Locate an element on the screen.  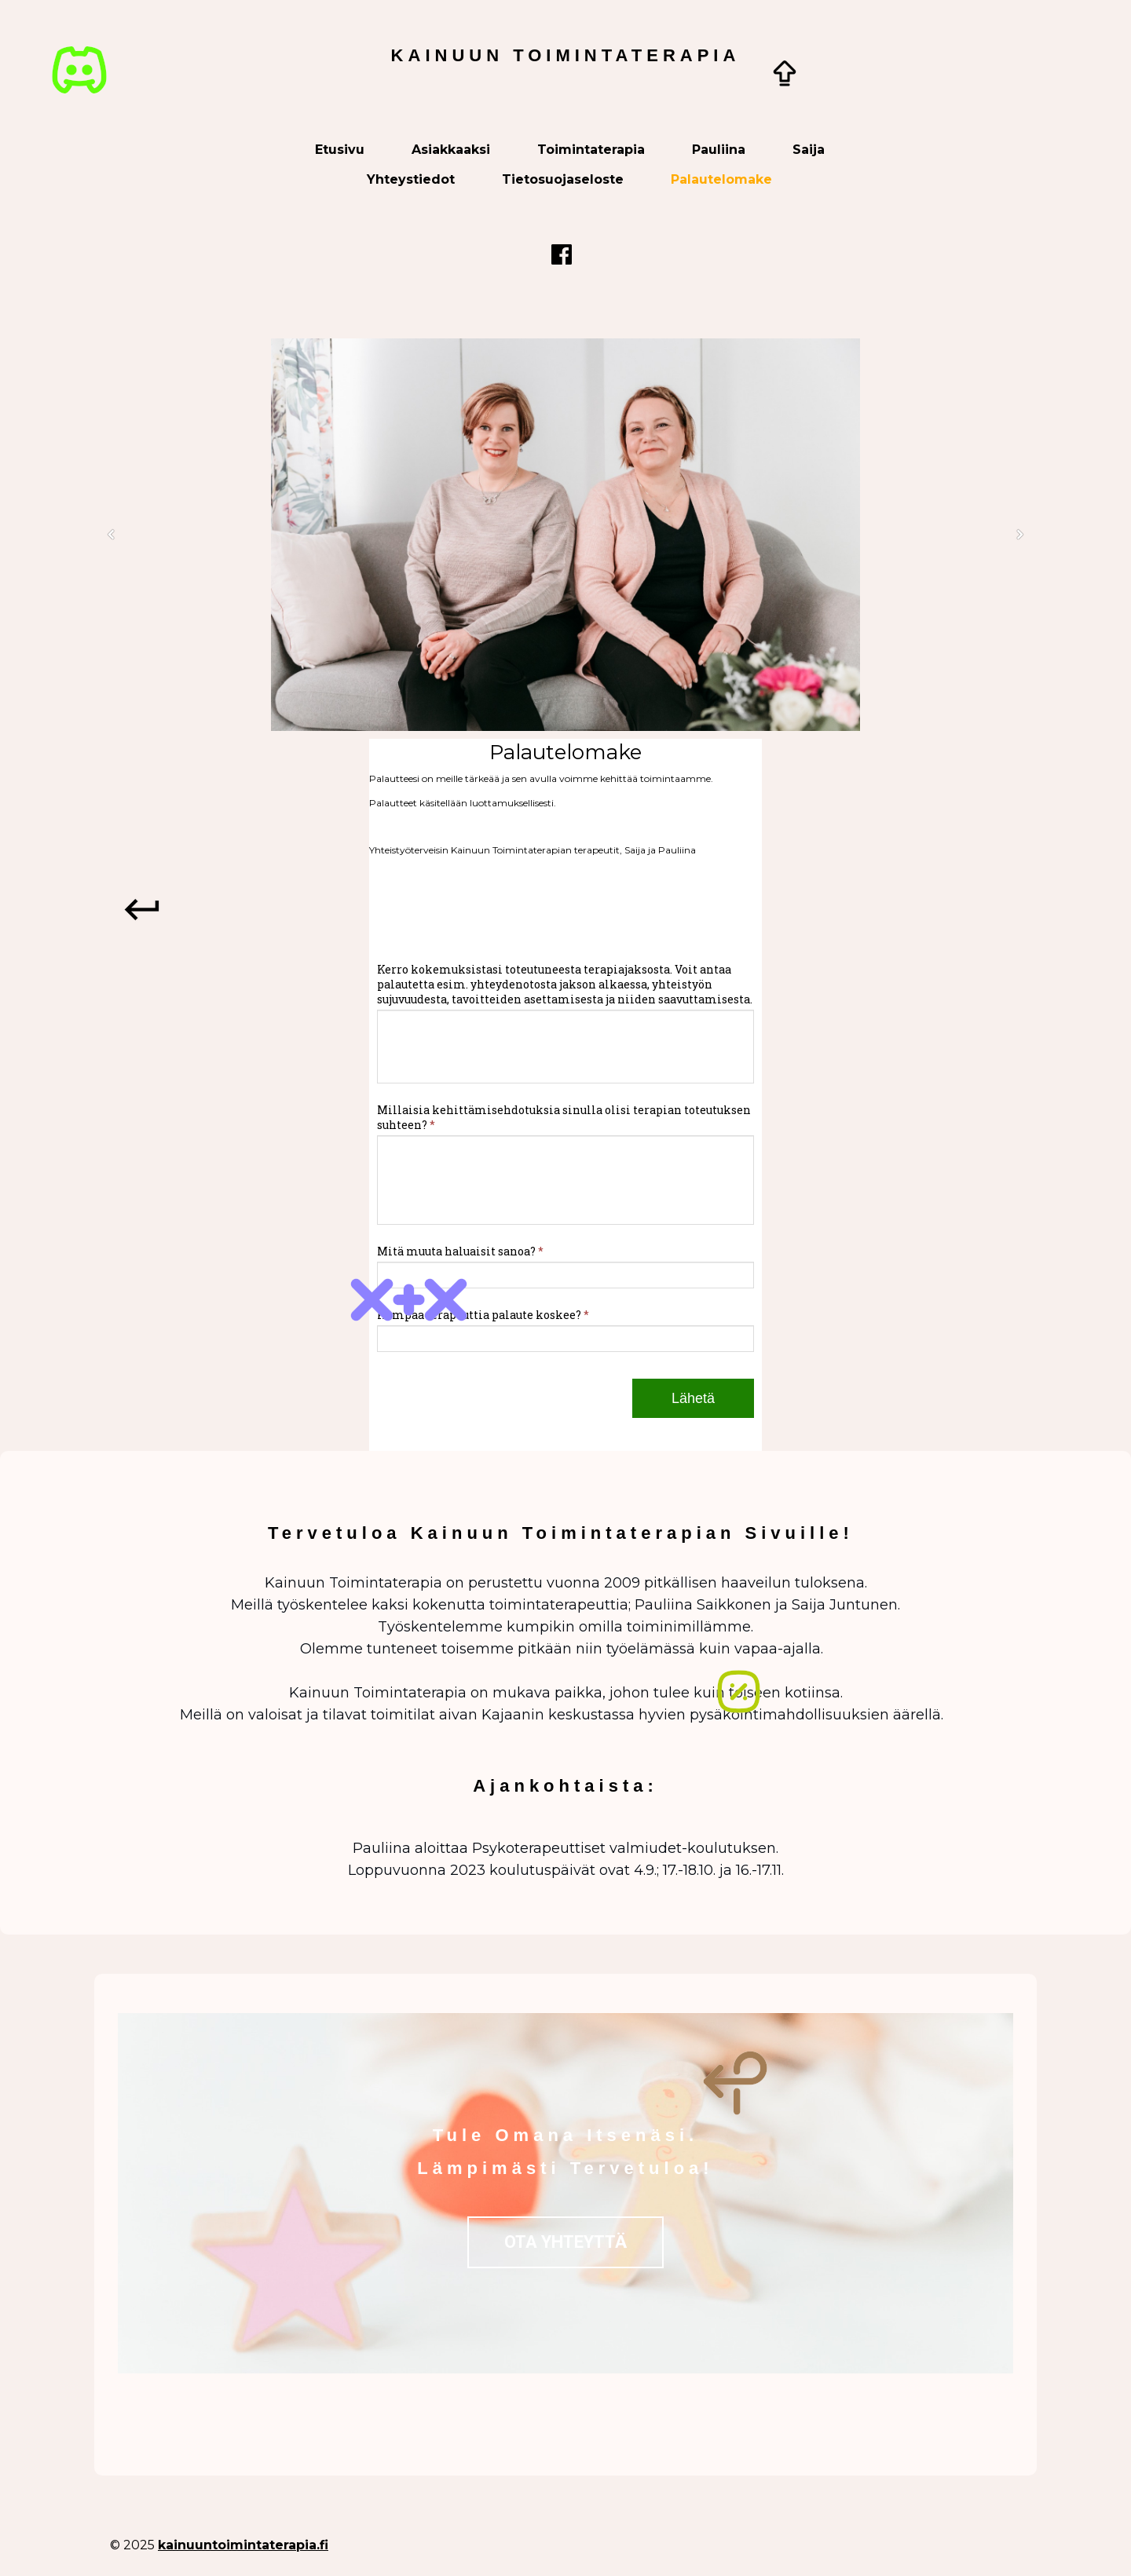
mathematical expression or formula input is located at coordinates (408, 1299).